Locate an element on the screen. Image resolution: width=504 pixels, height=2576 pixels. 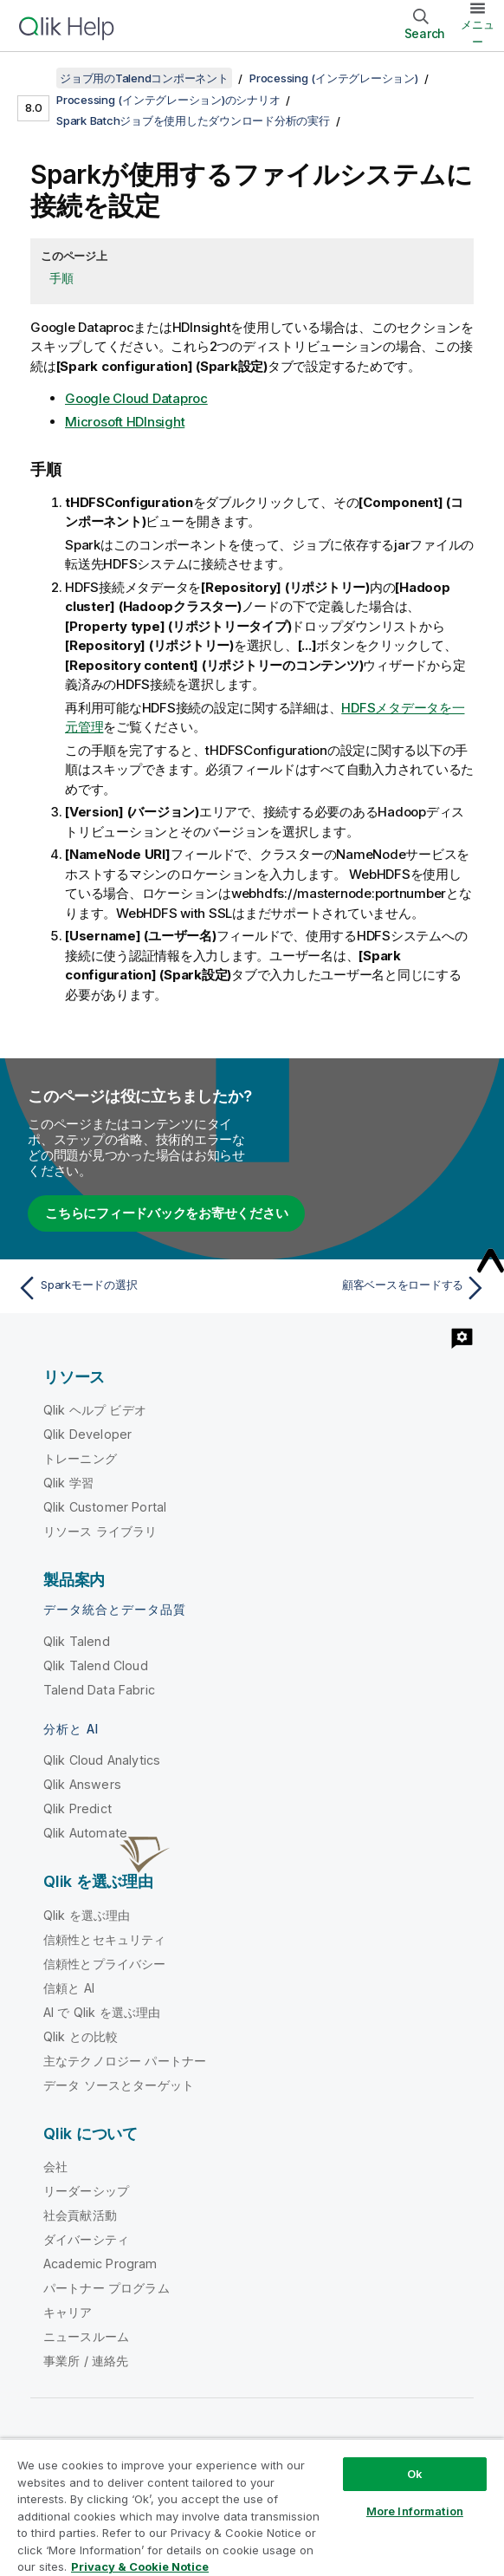
open Semantic Scholar academic search is located at coordinates (145, 1855).